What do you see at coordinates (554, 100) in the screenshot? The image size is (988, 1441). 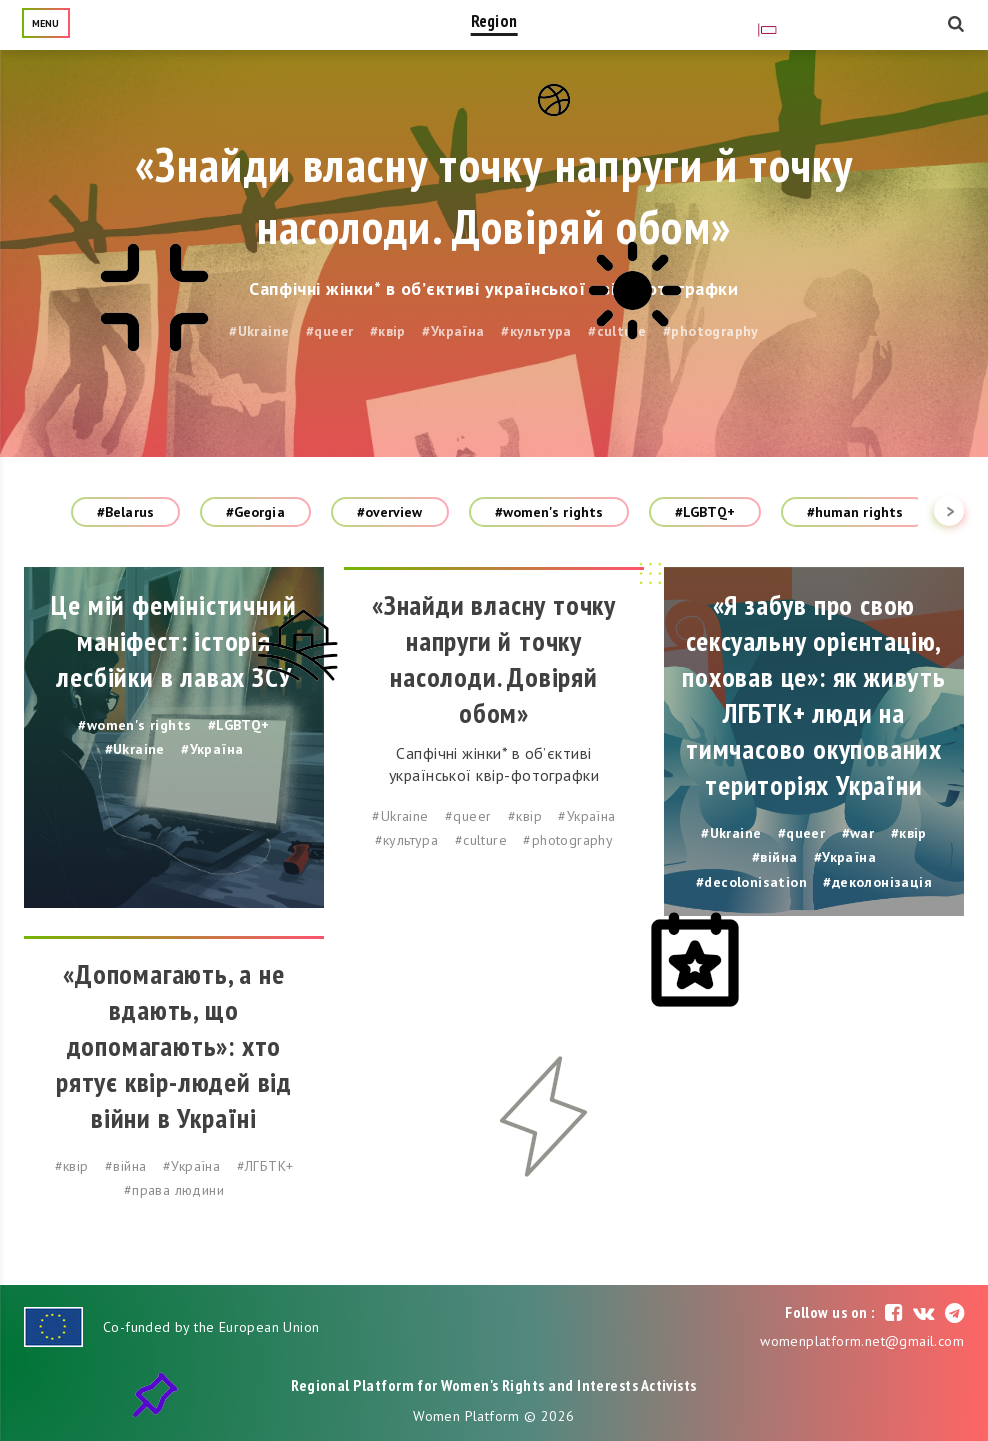 I see `view dribbble profile` at bounding box center [554, 100].